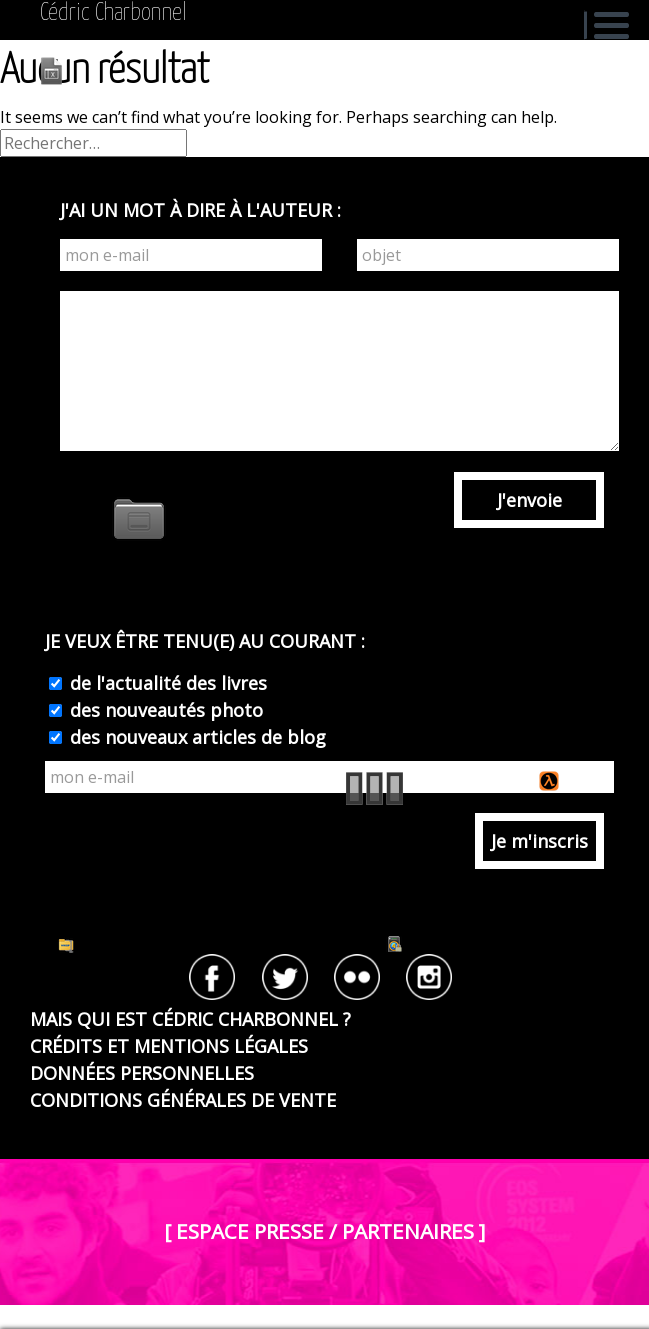 The width and height of the screenshot is (649, 1329). I want to click on open folder containing WinZip compressed files, so click(66, 945).